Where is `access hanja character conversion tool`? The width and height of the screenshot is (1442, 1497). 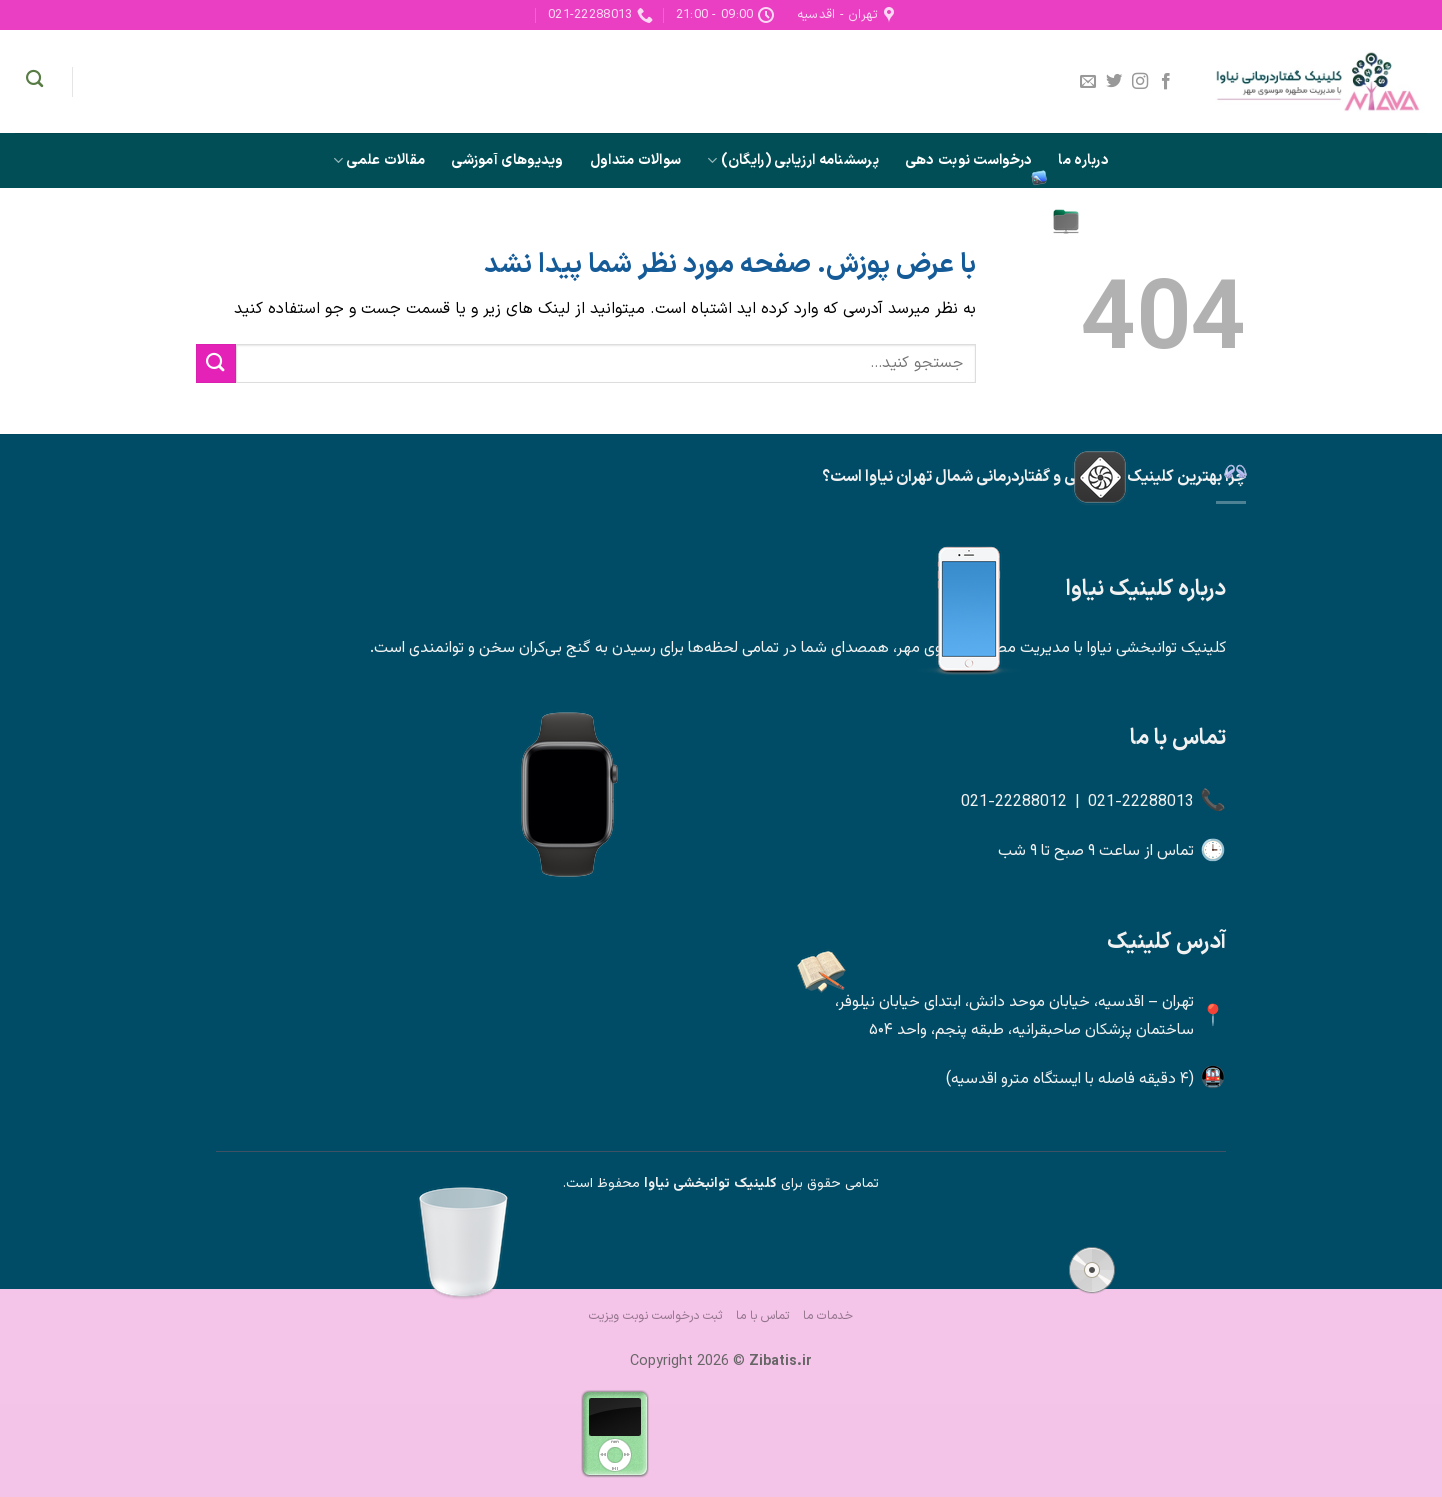
access hanja character conversion tool is located at coordinates (821, 970).